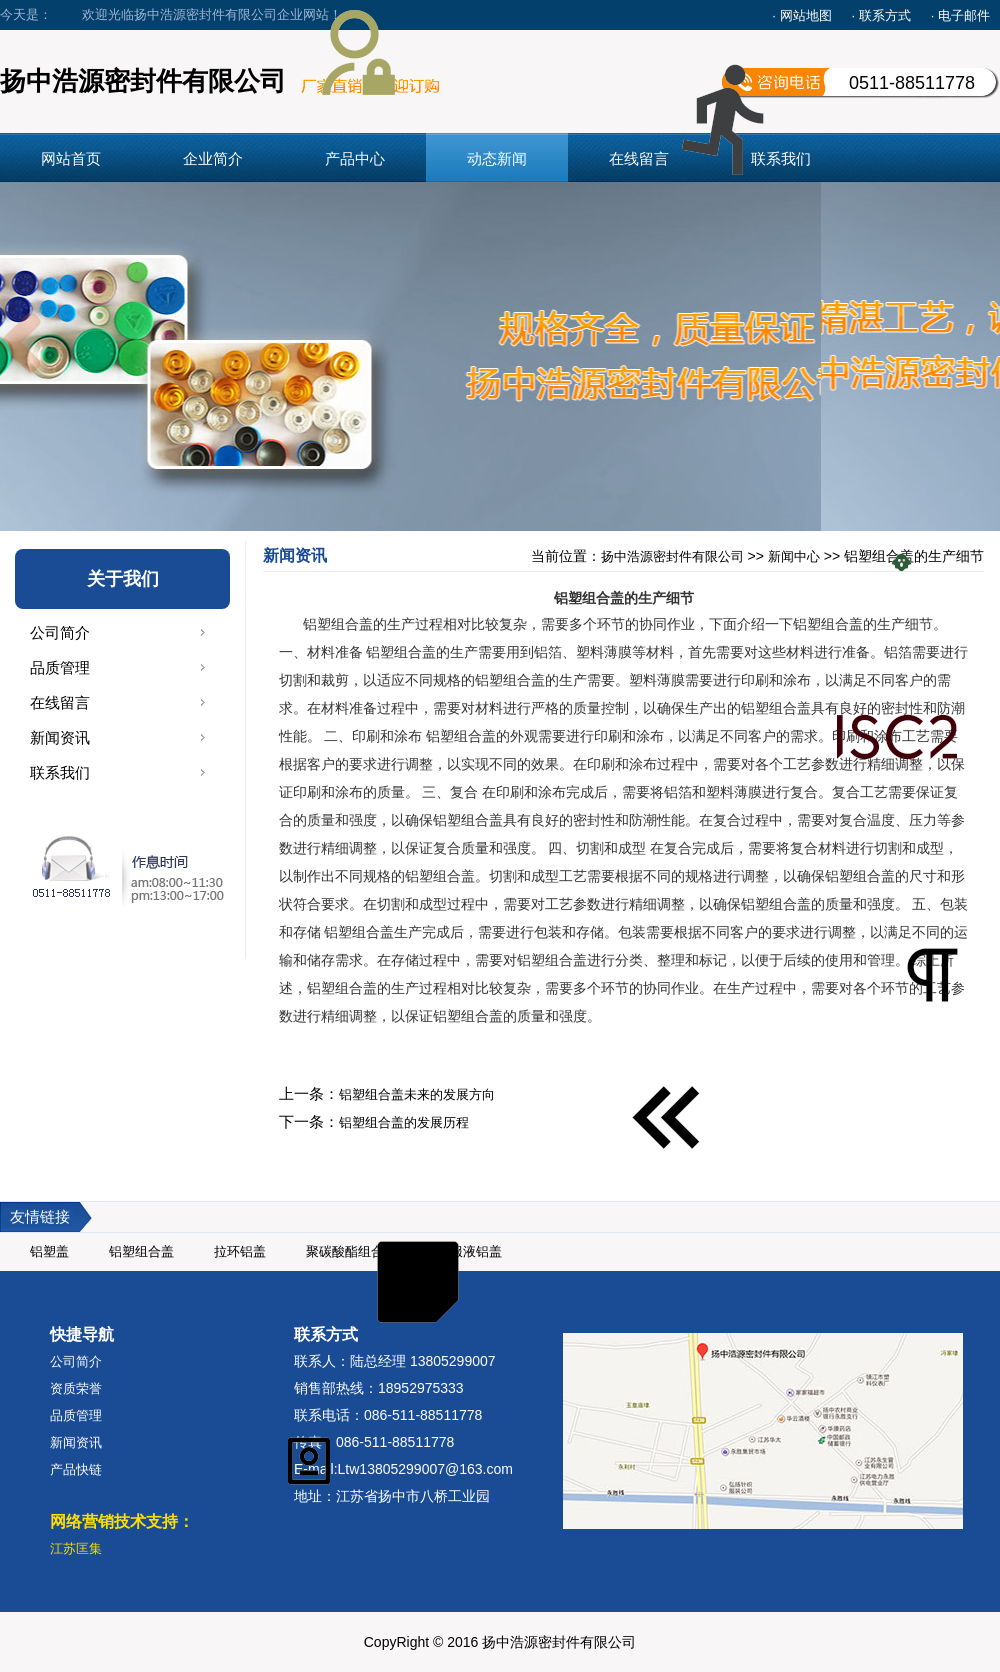 Image resolution: width=1000 pixels, height=1672 pixels. What do you see at coordinates (418, 1282) in the screenshot?
I see `create a new sticky note` at bounding box center [418, 1282].